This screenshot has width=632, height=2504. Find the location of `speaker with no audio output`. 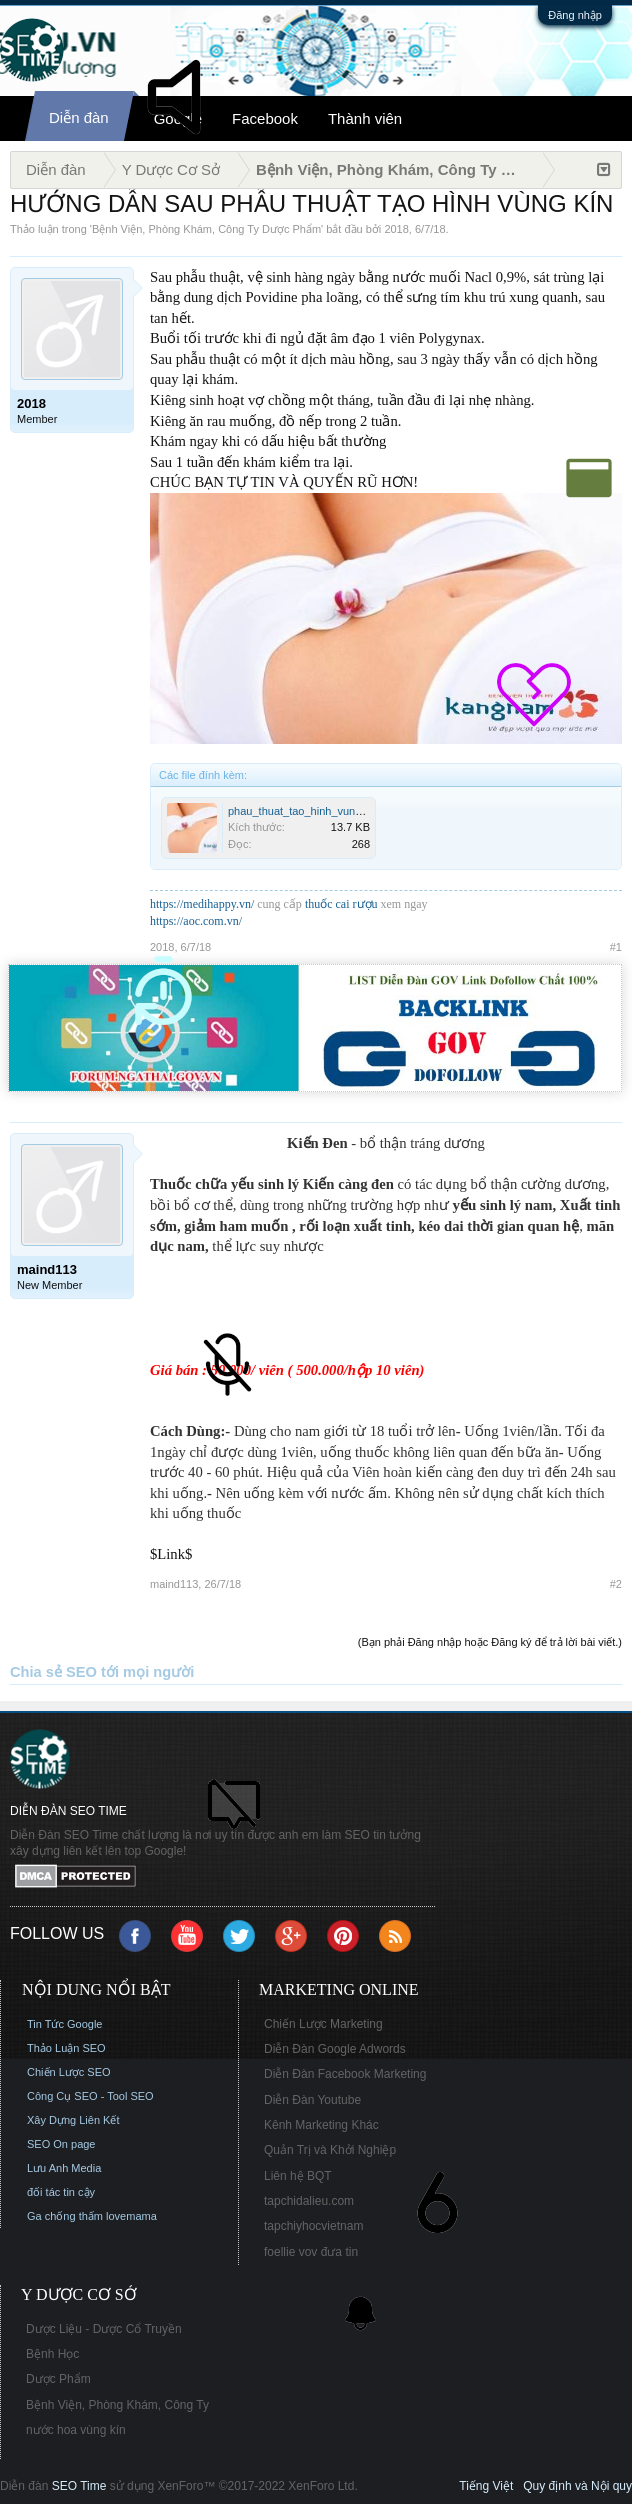

speaker with no audio output is located at coordinates (185, 97).